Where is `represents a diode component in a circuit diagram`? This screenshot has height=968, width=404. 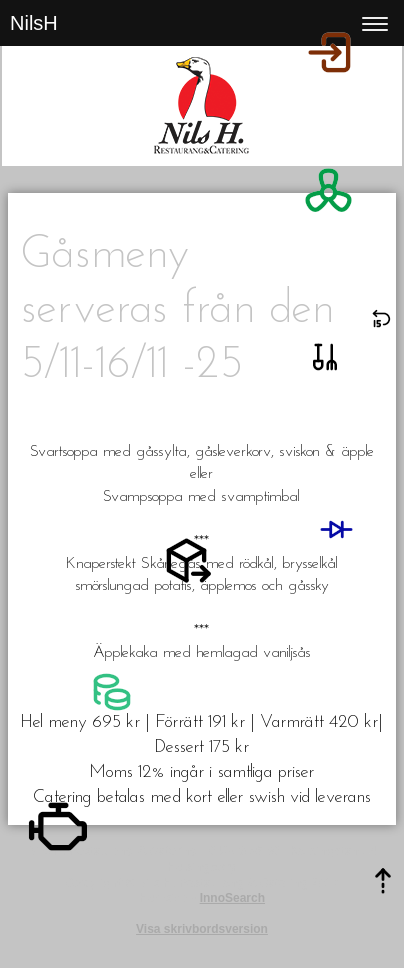
represents a diode component in a circuit diagram is located at coordinates (336, 529).